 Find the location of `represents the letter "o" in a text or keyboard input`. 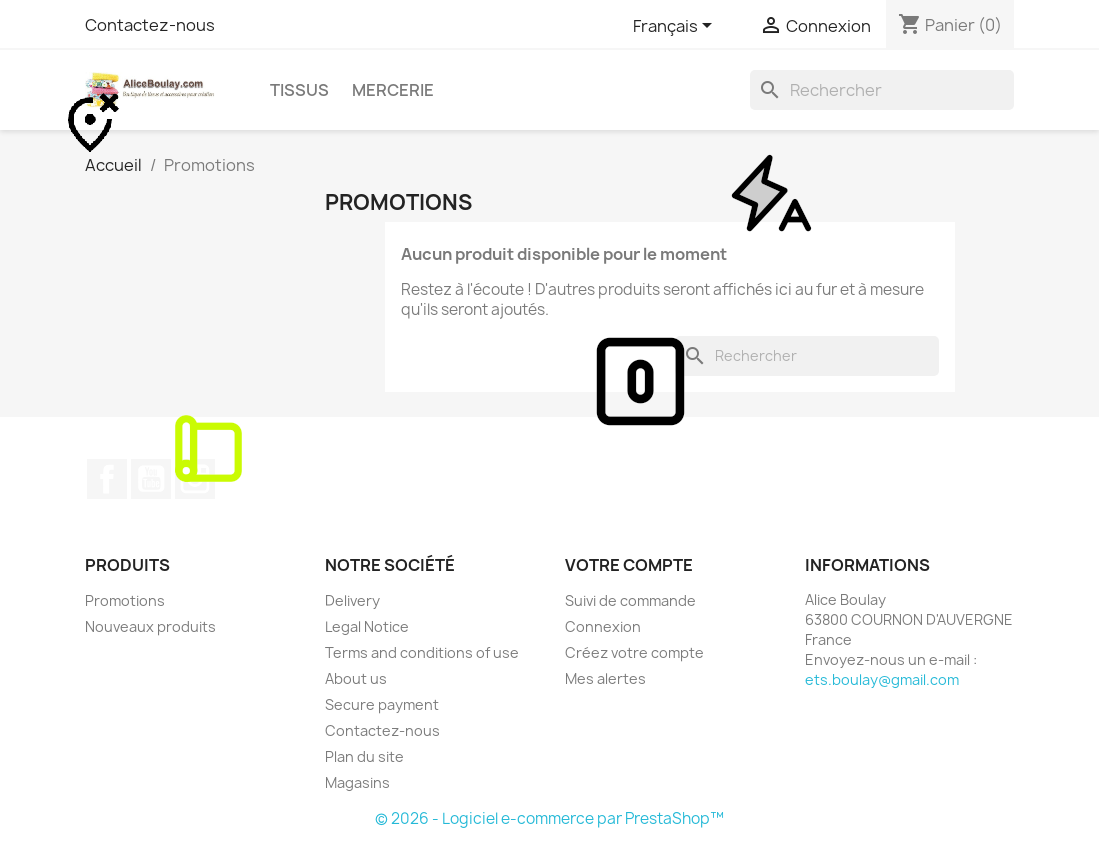

represents the letter "o" in a text or keyboard input is located at coordinates (640, 381).